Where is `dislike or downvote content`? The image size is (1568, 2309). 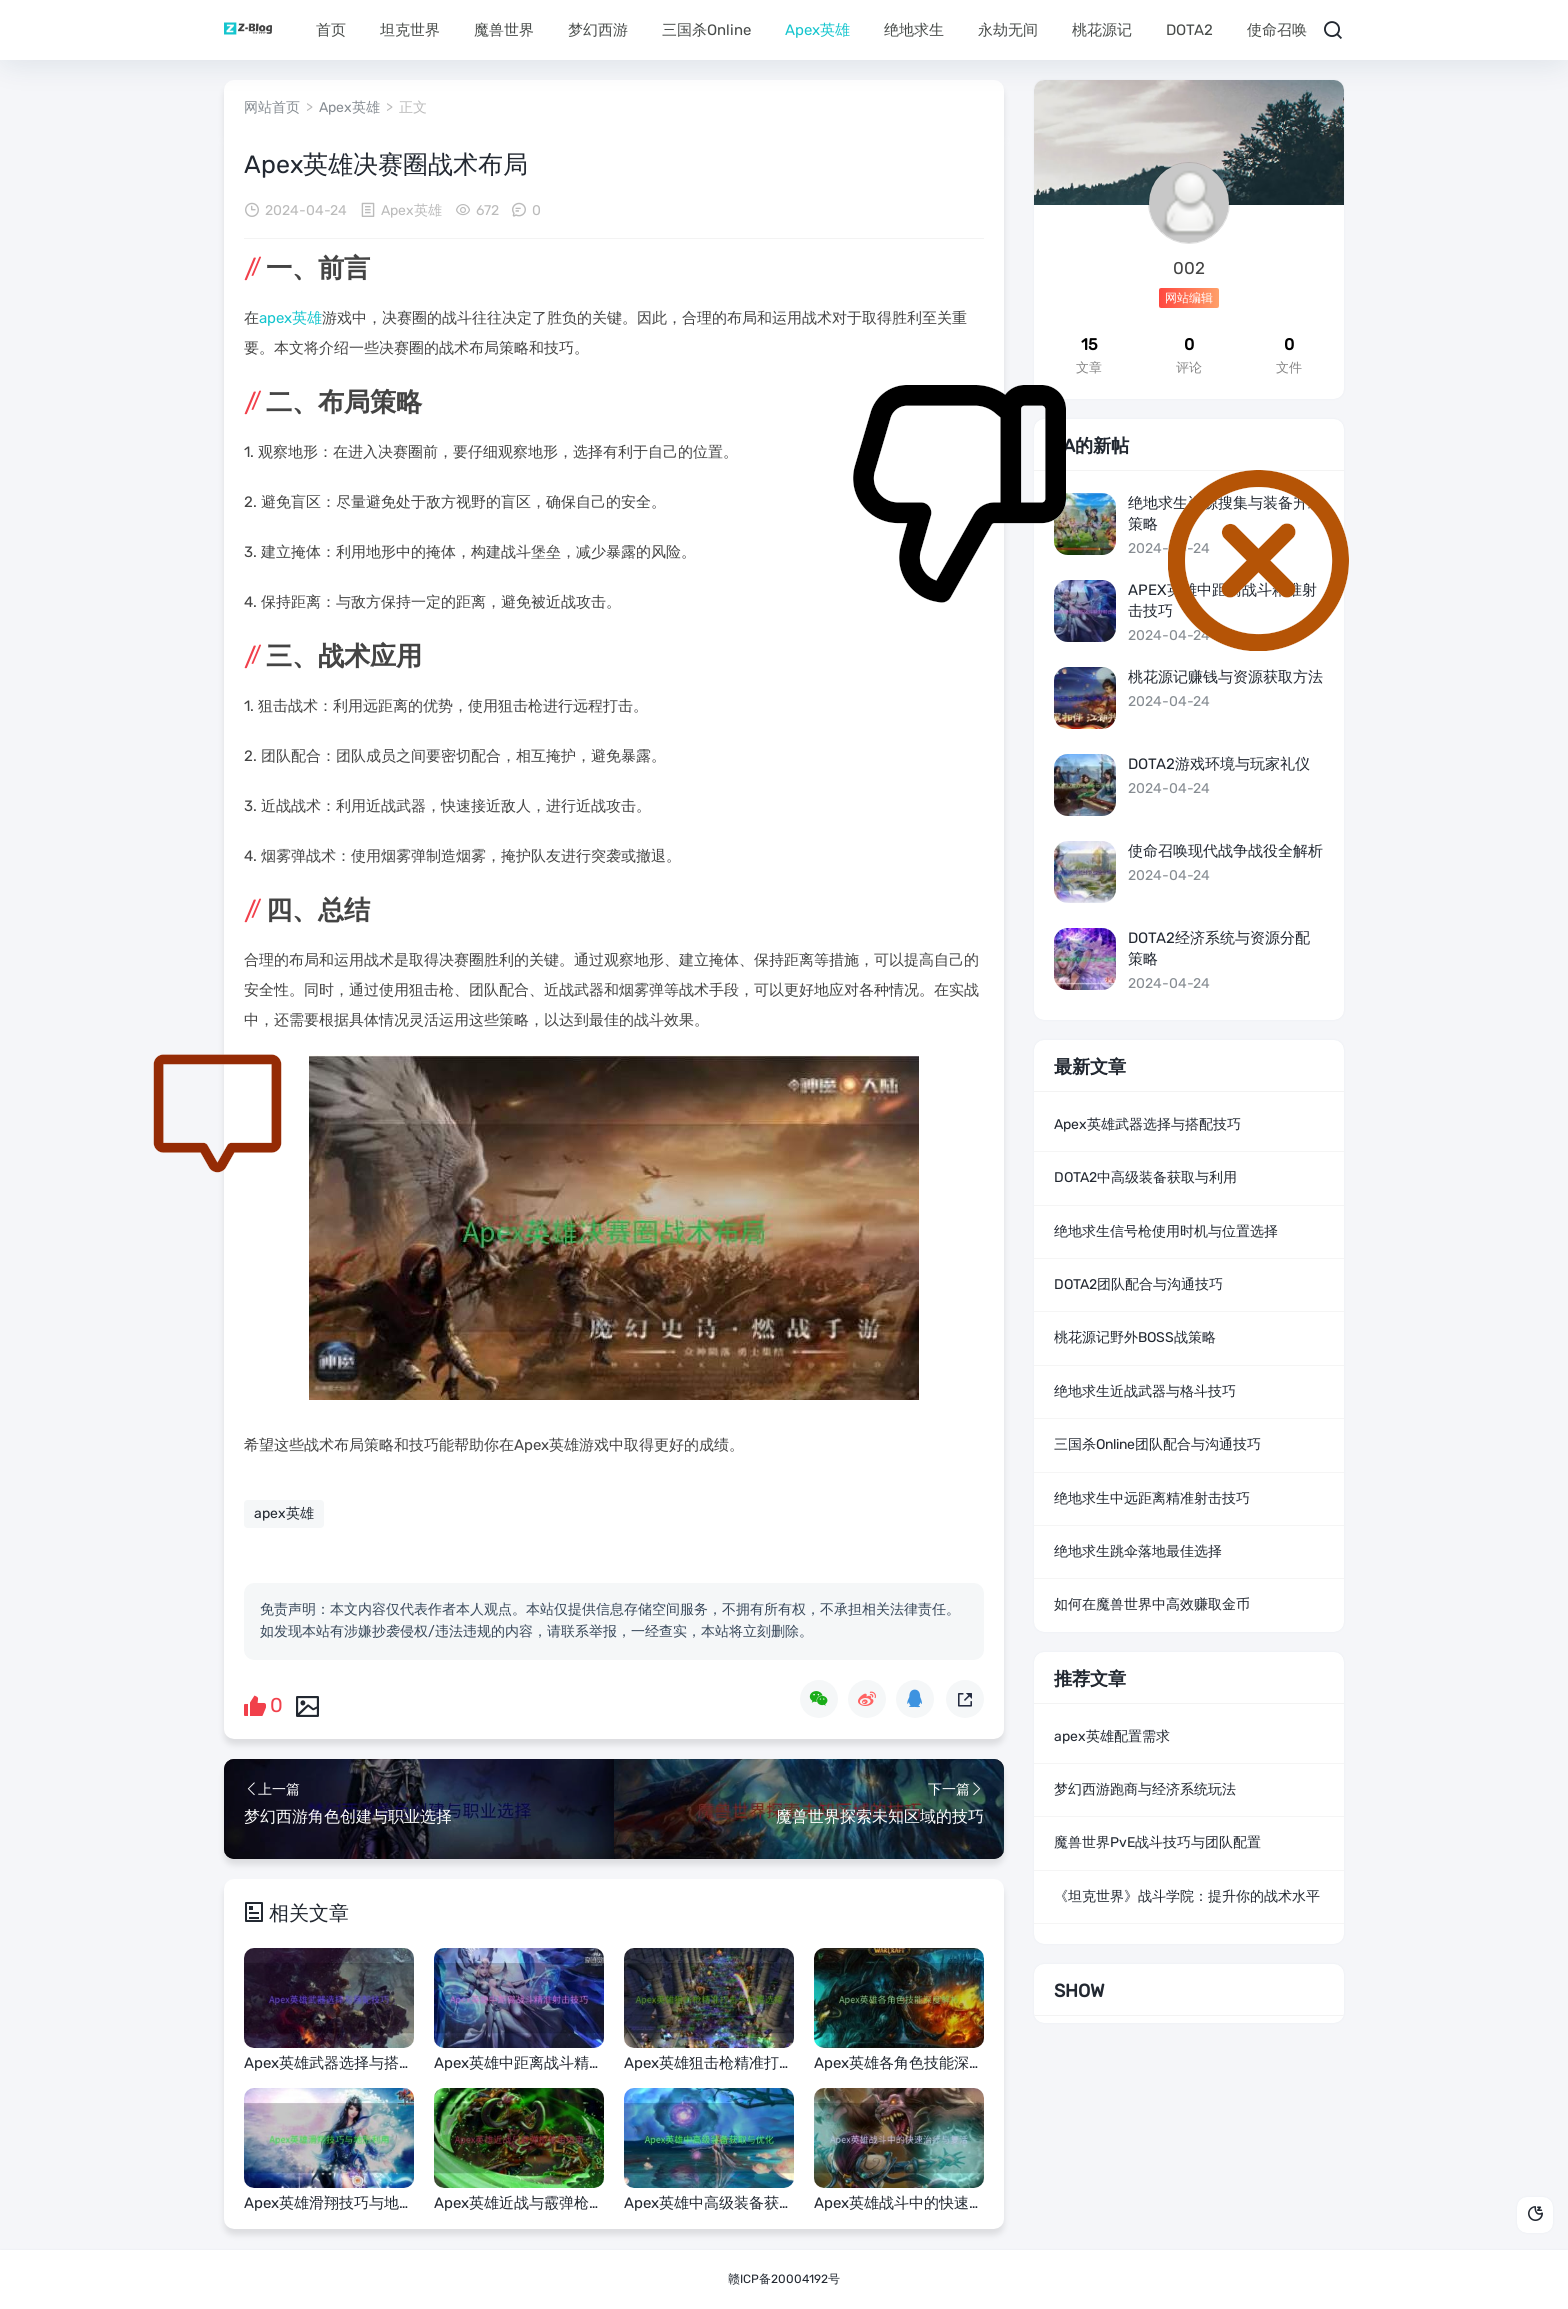
dislike or downvote content is located at coordinates (955, 495).